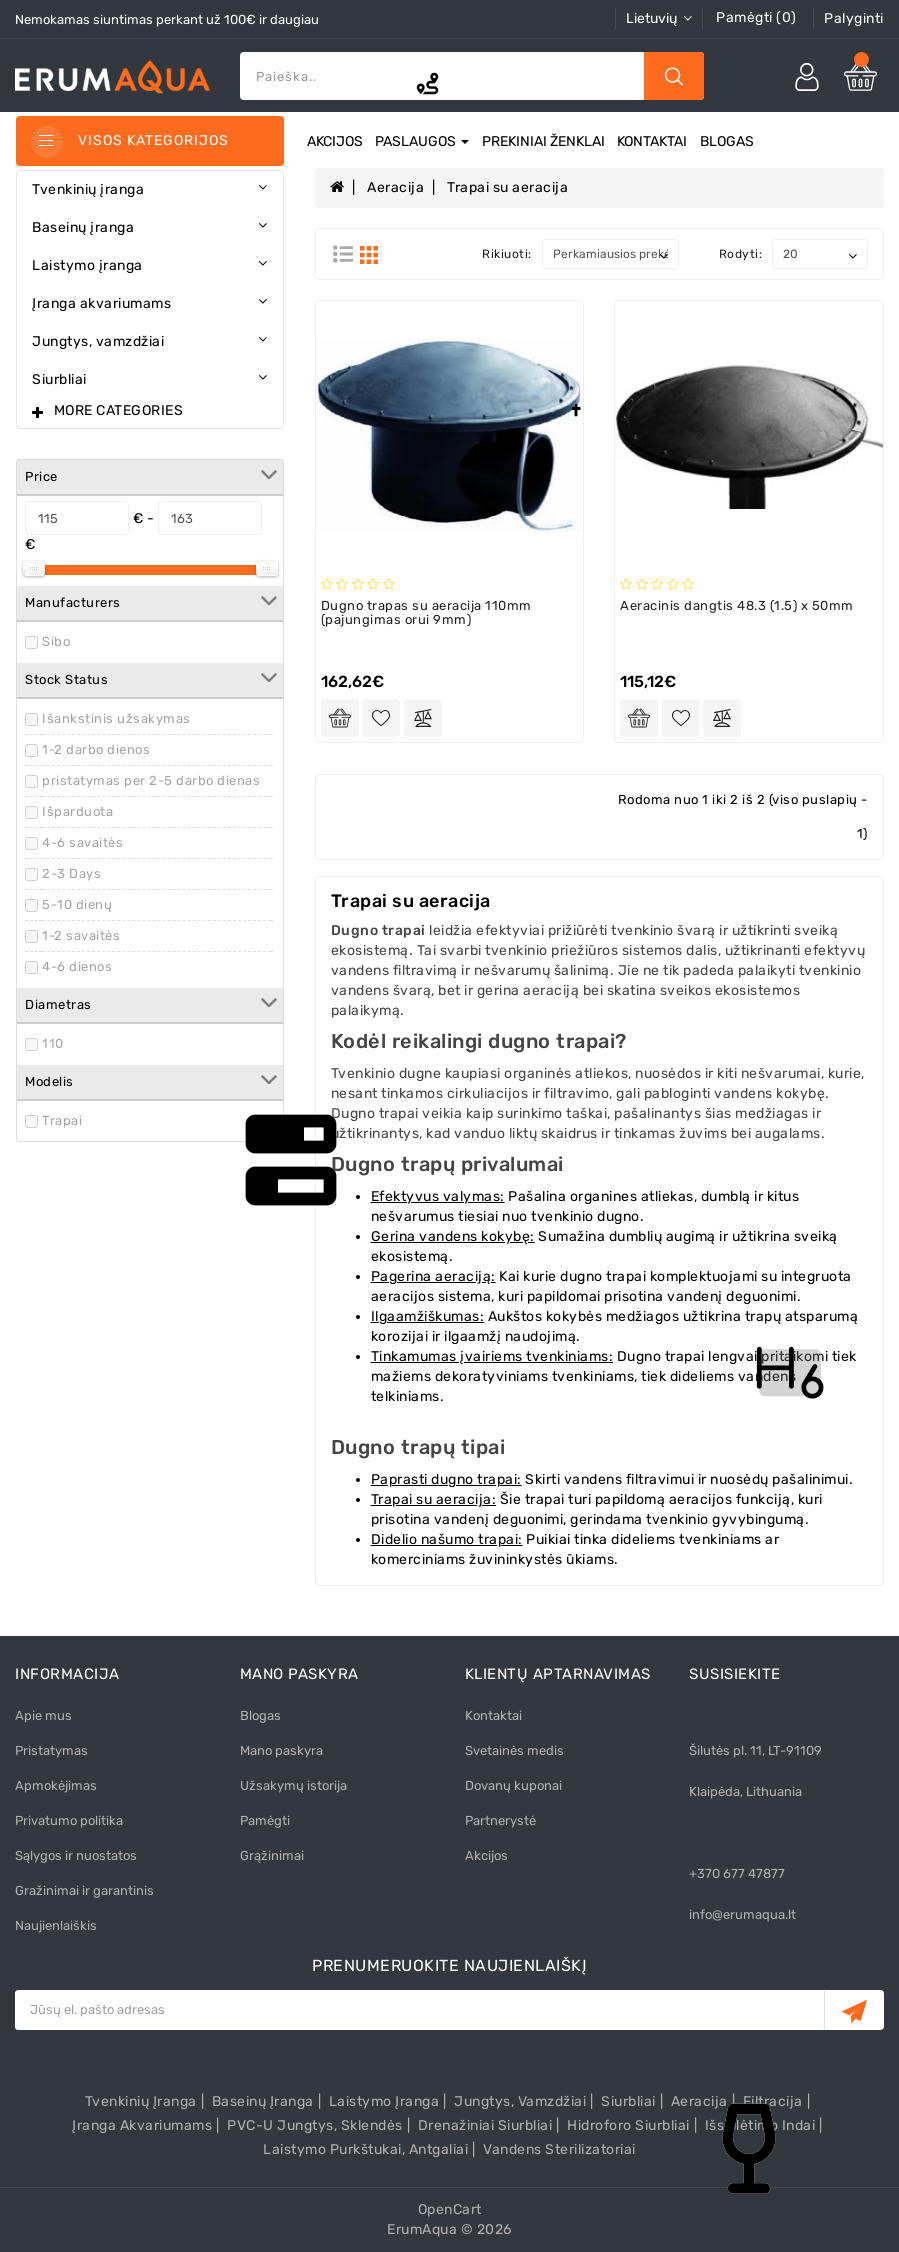 This screenshot has height=2252, width=899. What do you see at coordinates (576, 410) in the screenshot?
I see `indicates a religious or faith-based feature` at bounding box center [576, 410].